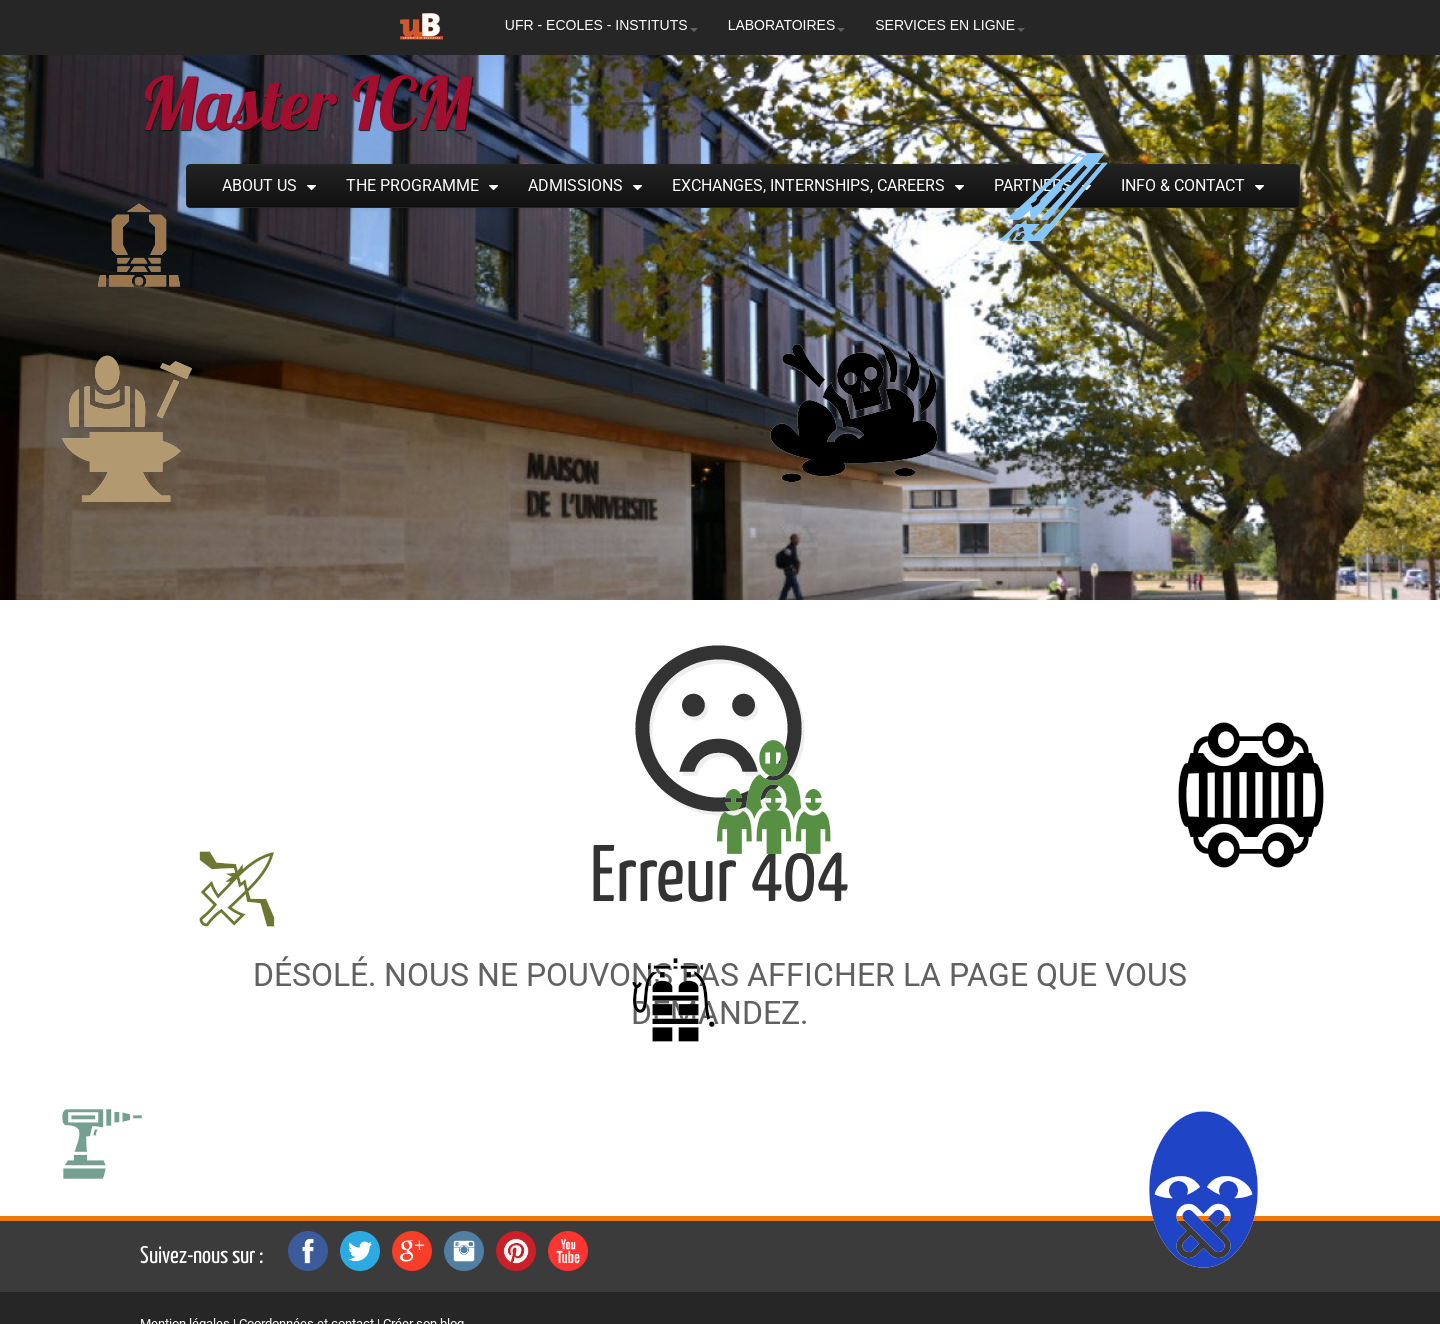 The width and height of the screenshot is (1440, 1324). What do you see at coordinates (773, 796) in the screenshot?
I see `view your minions or followers in-game` at bounding box center [773, 796].